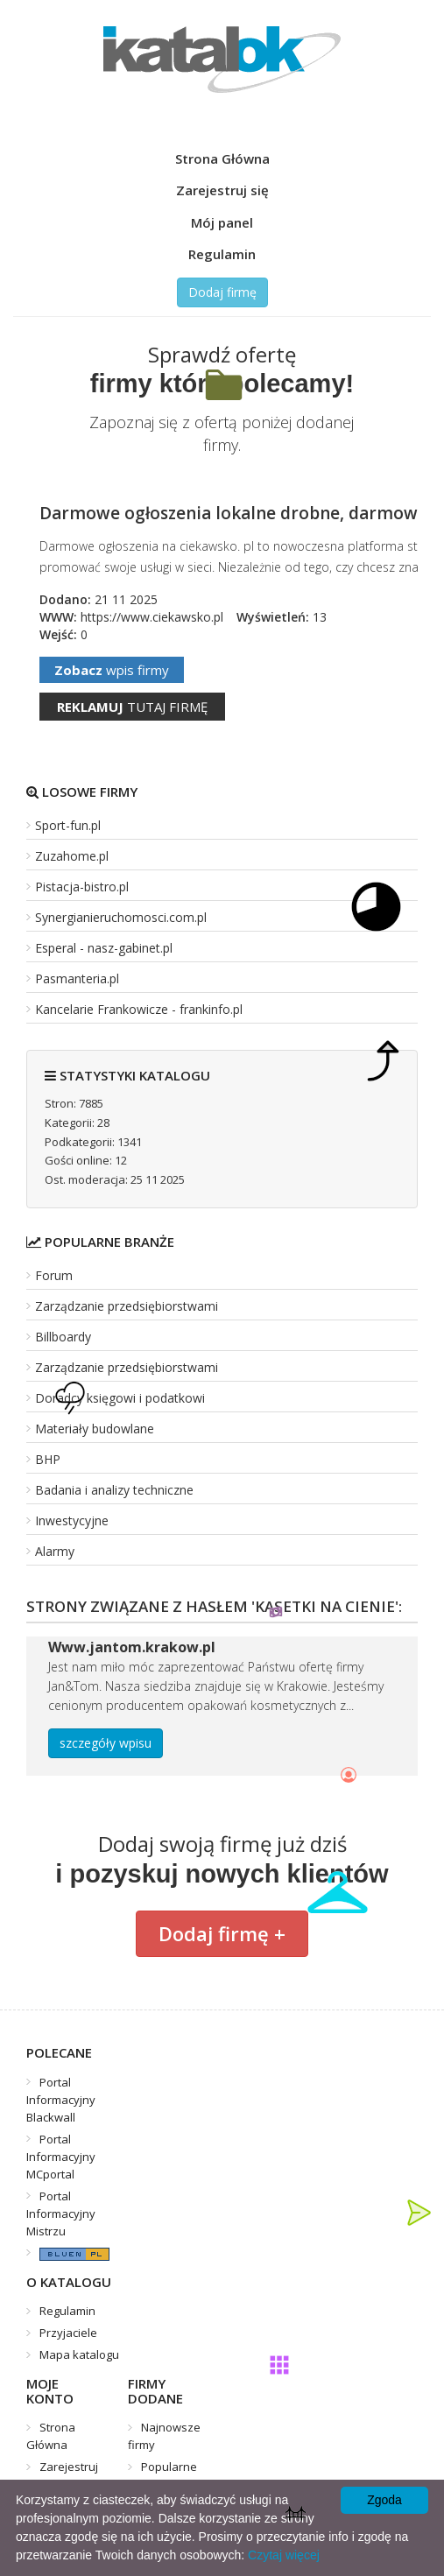 The width and height of the screenshot is (444, 2576). What do you see at coordinates (418, 2213) in the screenshot?
I see `send message` at bounding box center [418, 2213].